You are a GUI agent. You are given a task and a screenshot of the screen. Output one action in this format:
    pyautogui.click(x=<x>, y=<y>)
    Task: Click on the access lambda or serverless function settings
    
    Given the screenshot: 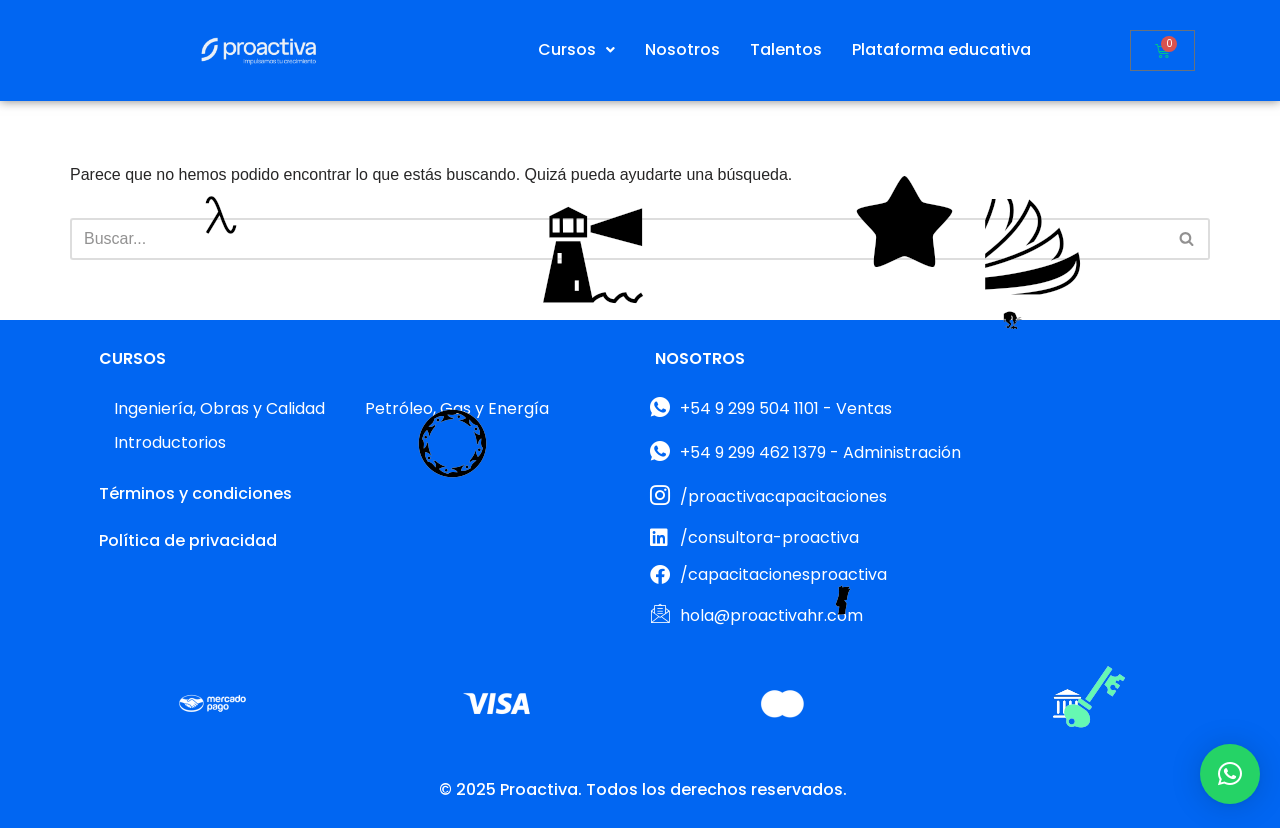 What is the action you would take?
    pyautogui.click(x=220, y=215)
    